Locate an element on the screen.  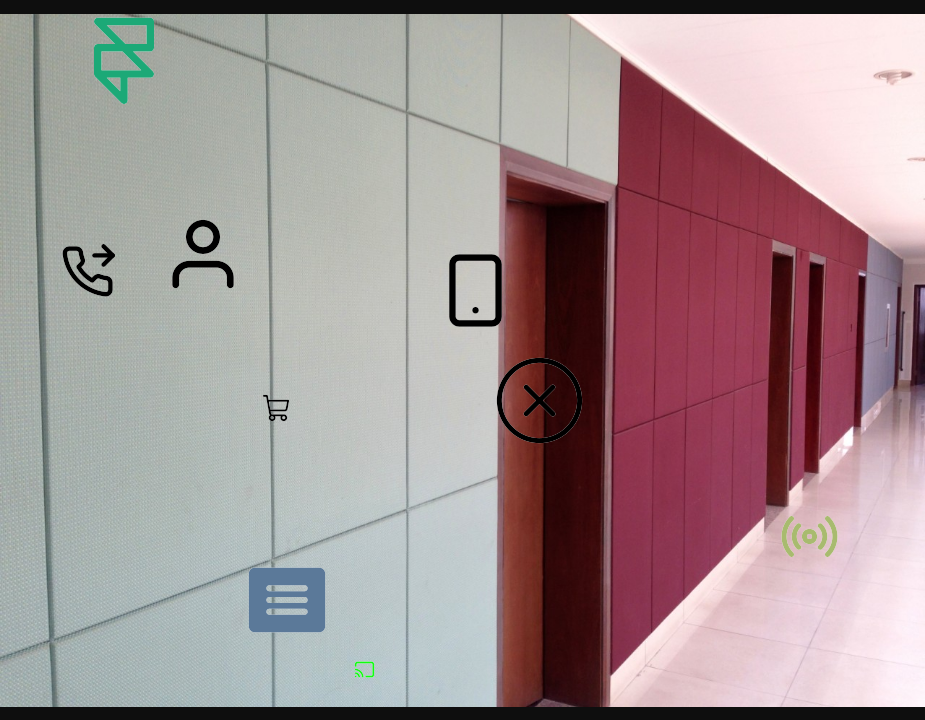
cast media to a nearby device is located at coordinates (364, 669).